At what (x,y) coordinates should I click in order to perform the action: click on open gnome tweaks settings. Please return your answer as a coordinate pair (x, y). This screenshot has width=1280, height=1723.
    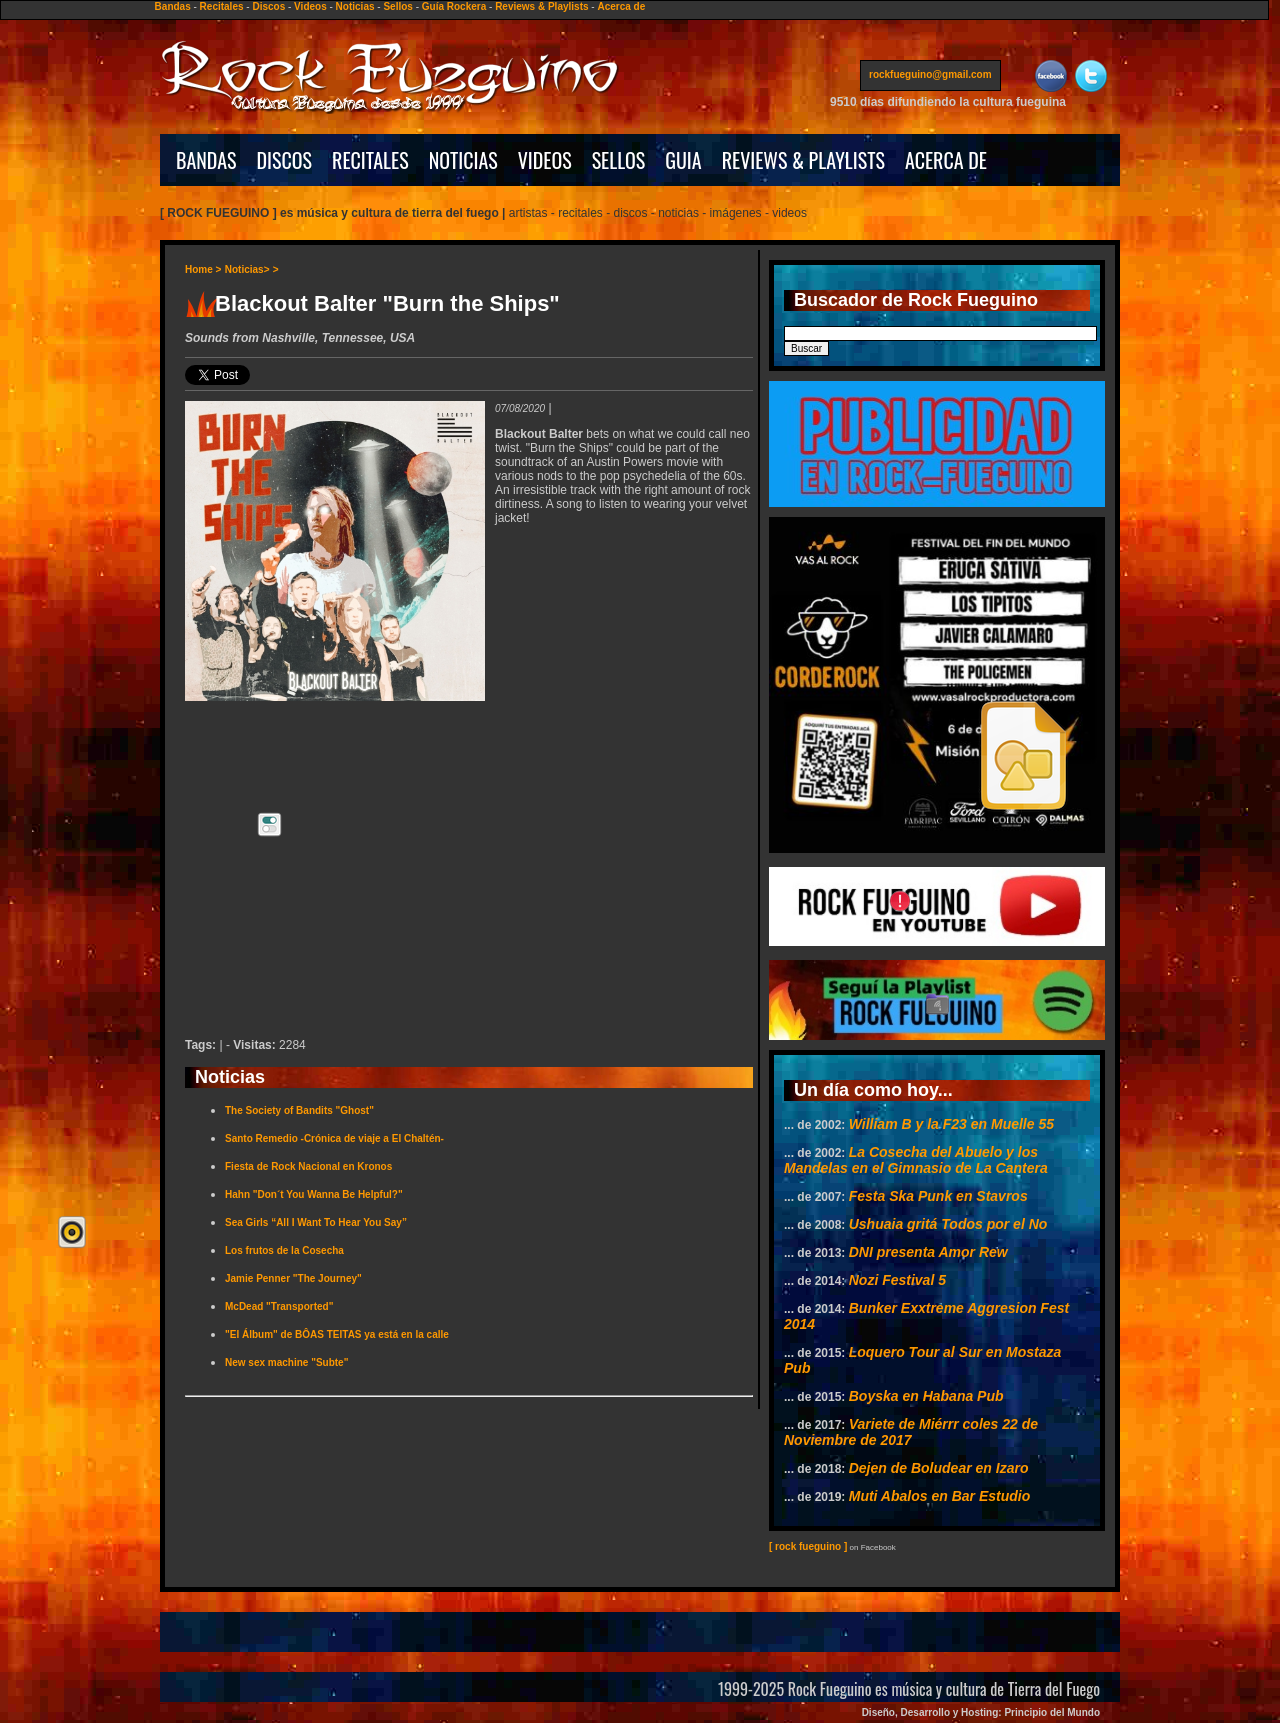
    Looking at the image, I should click on (269, 824).